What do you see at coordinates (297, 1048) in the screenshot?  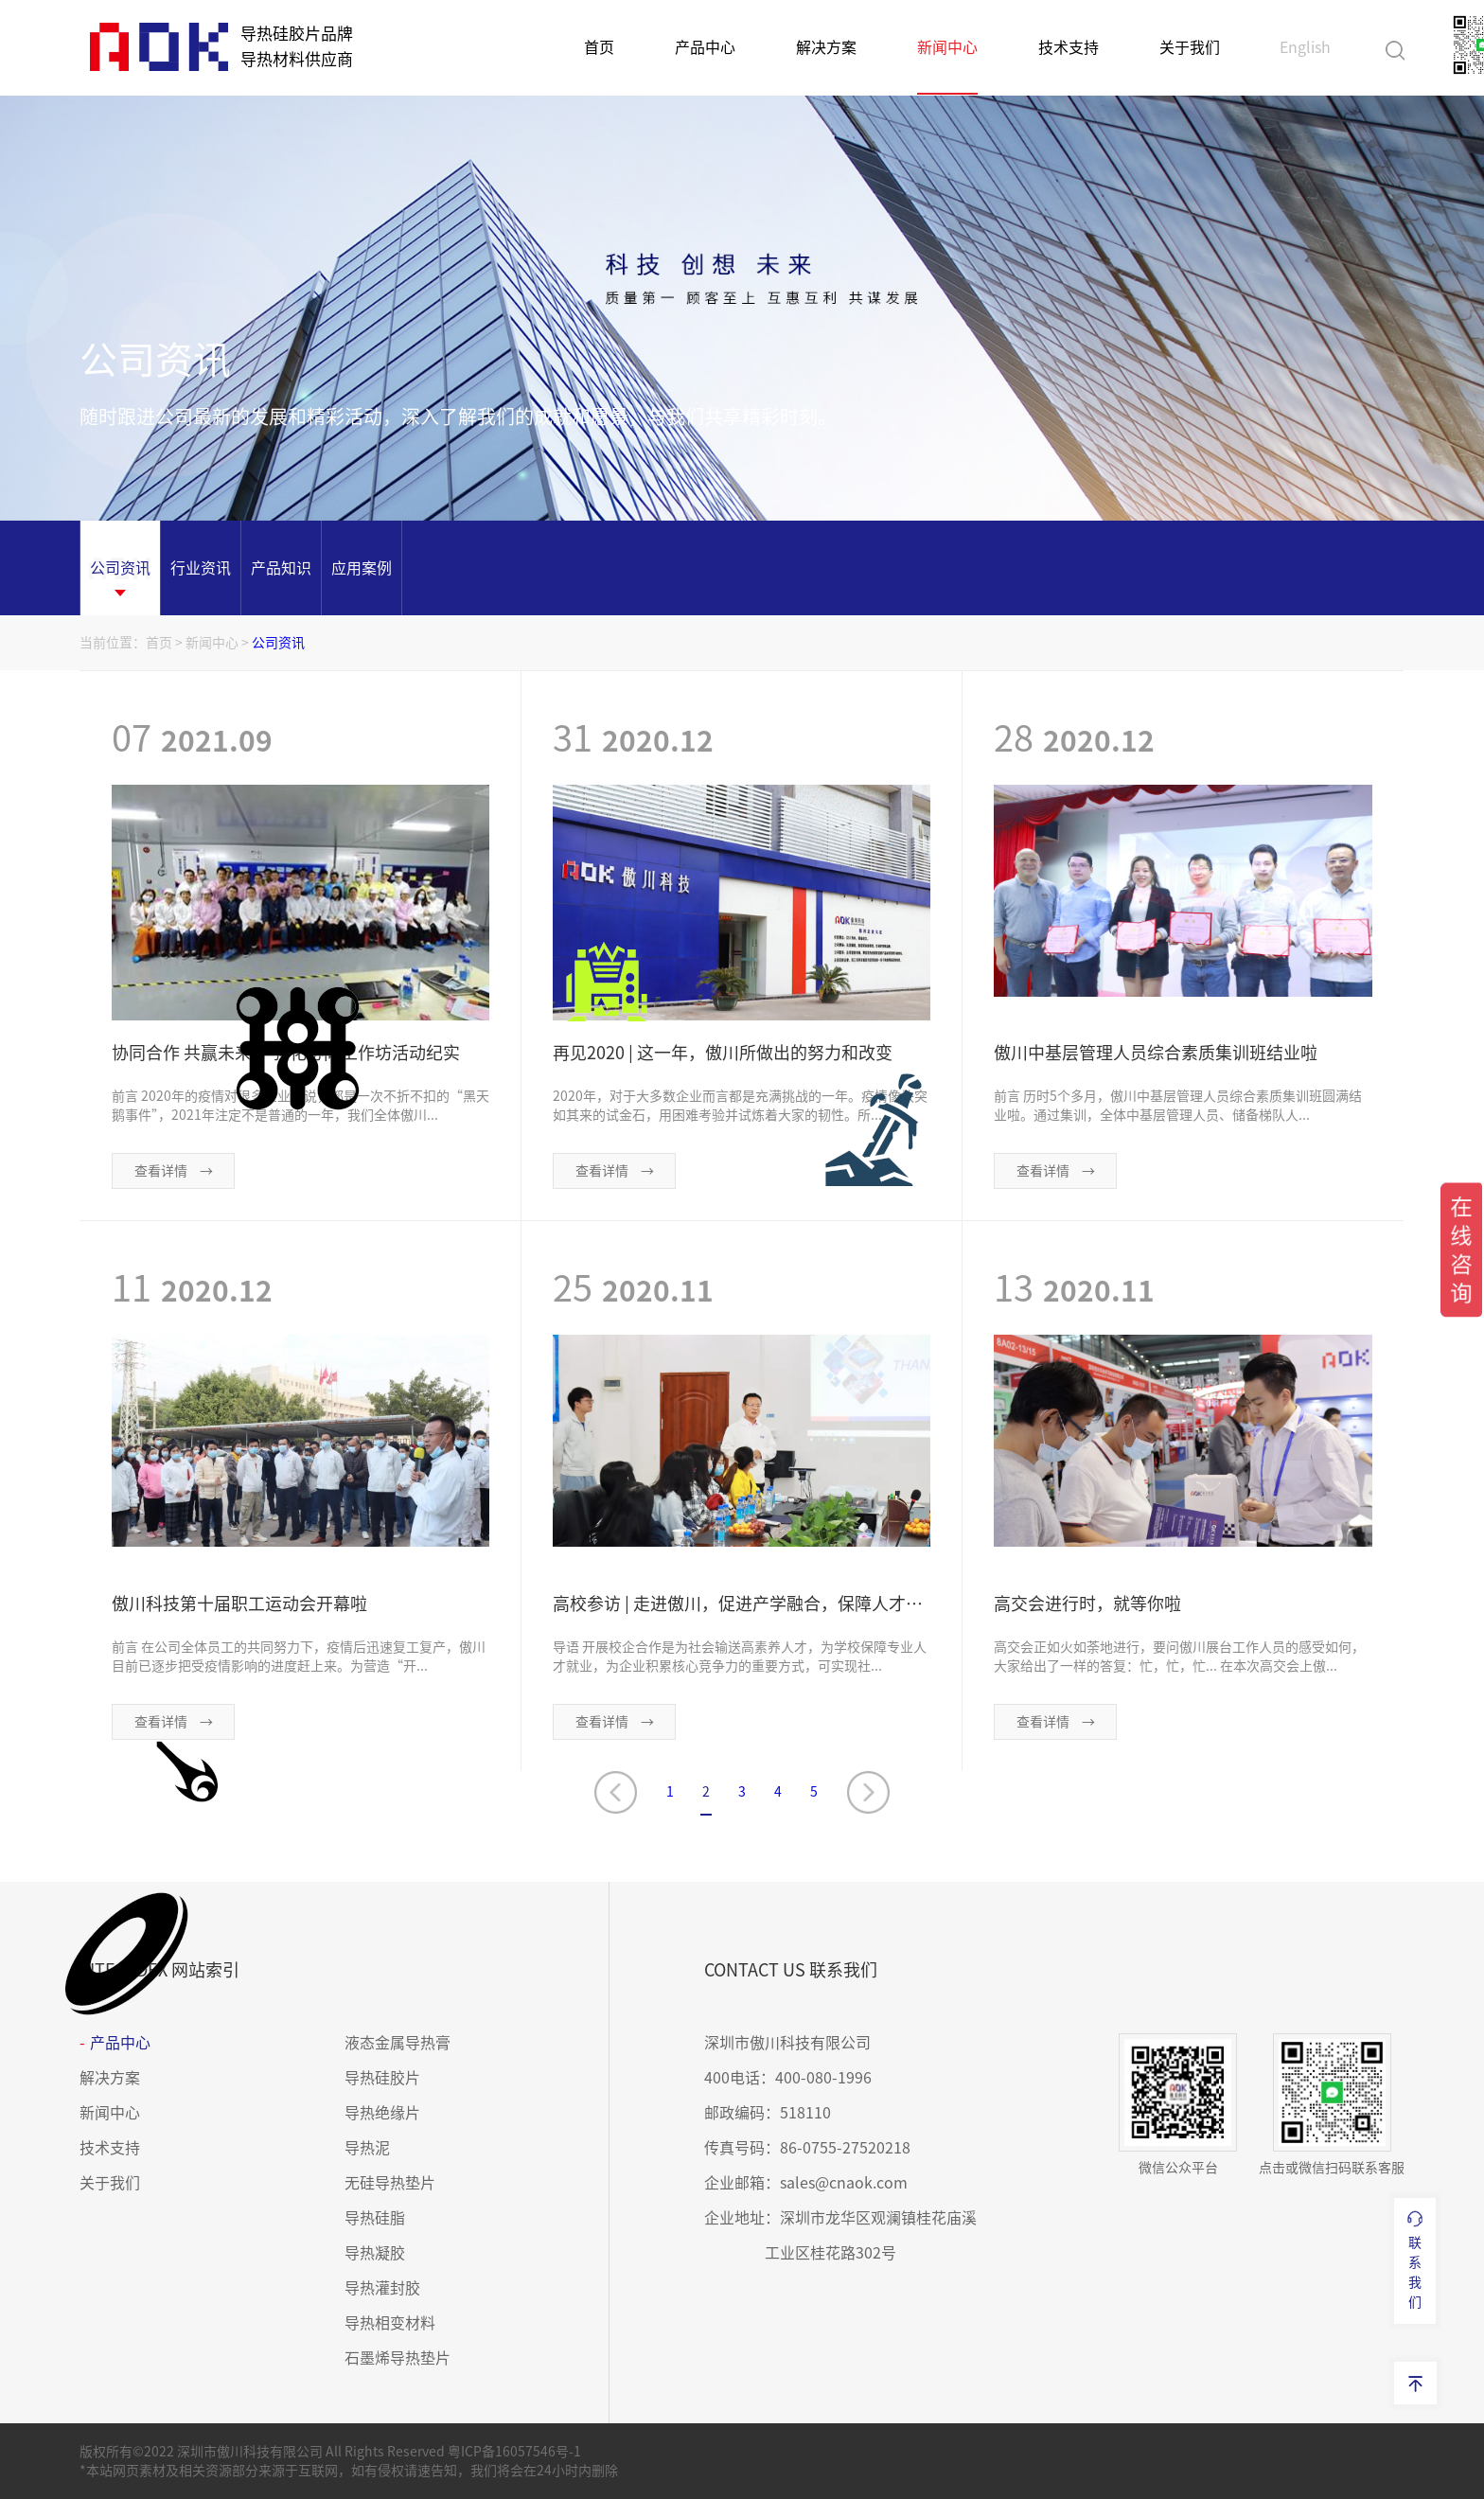 I see `access network or connection settings` at bounding box center [297, 1048].